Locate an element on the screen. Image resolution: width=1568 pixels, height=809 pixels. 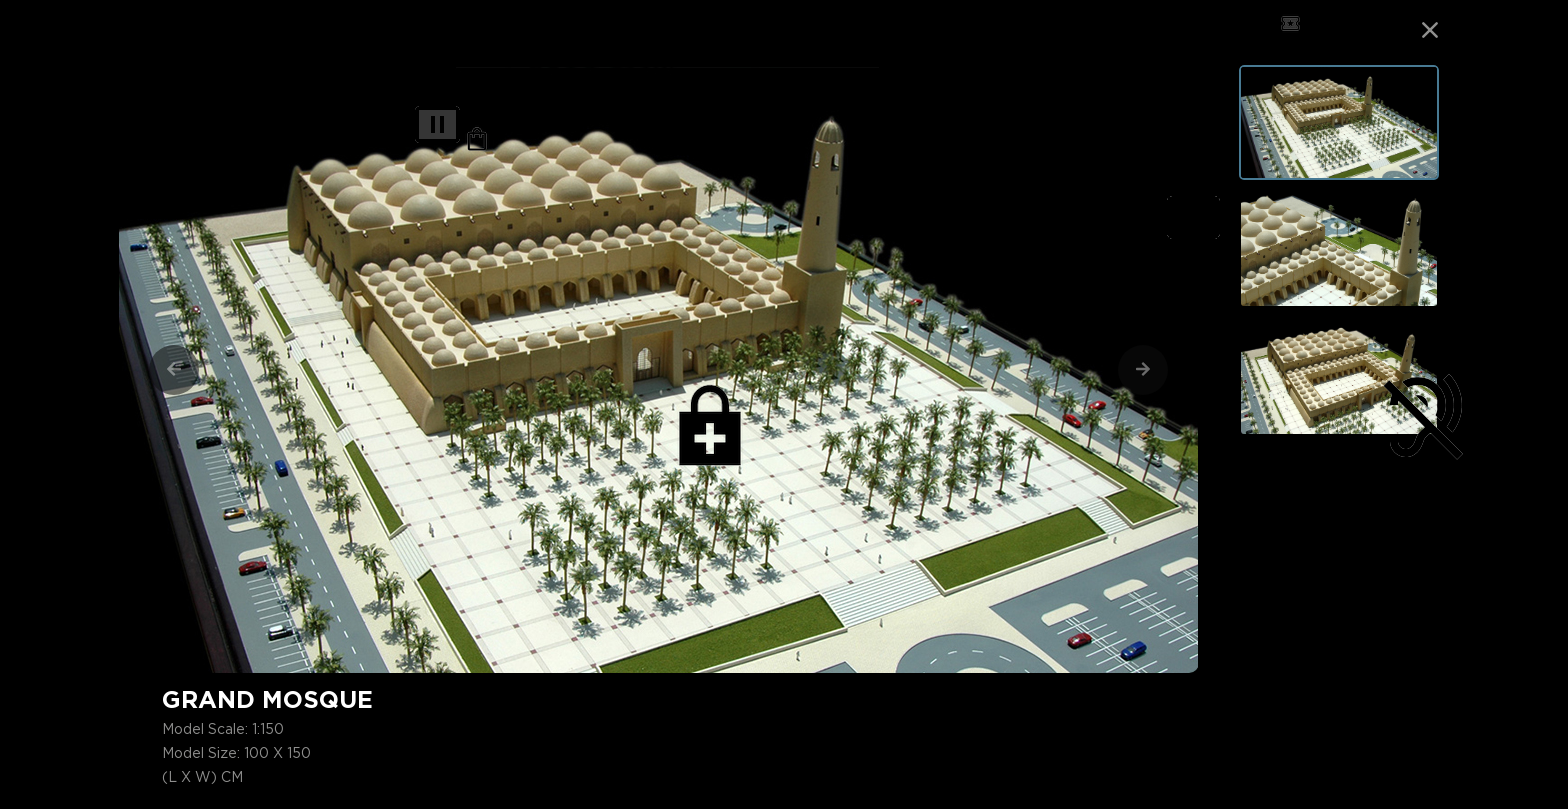
view featured playlist is located at coordinates (1193, 217).